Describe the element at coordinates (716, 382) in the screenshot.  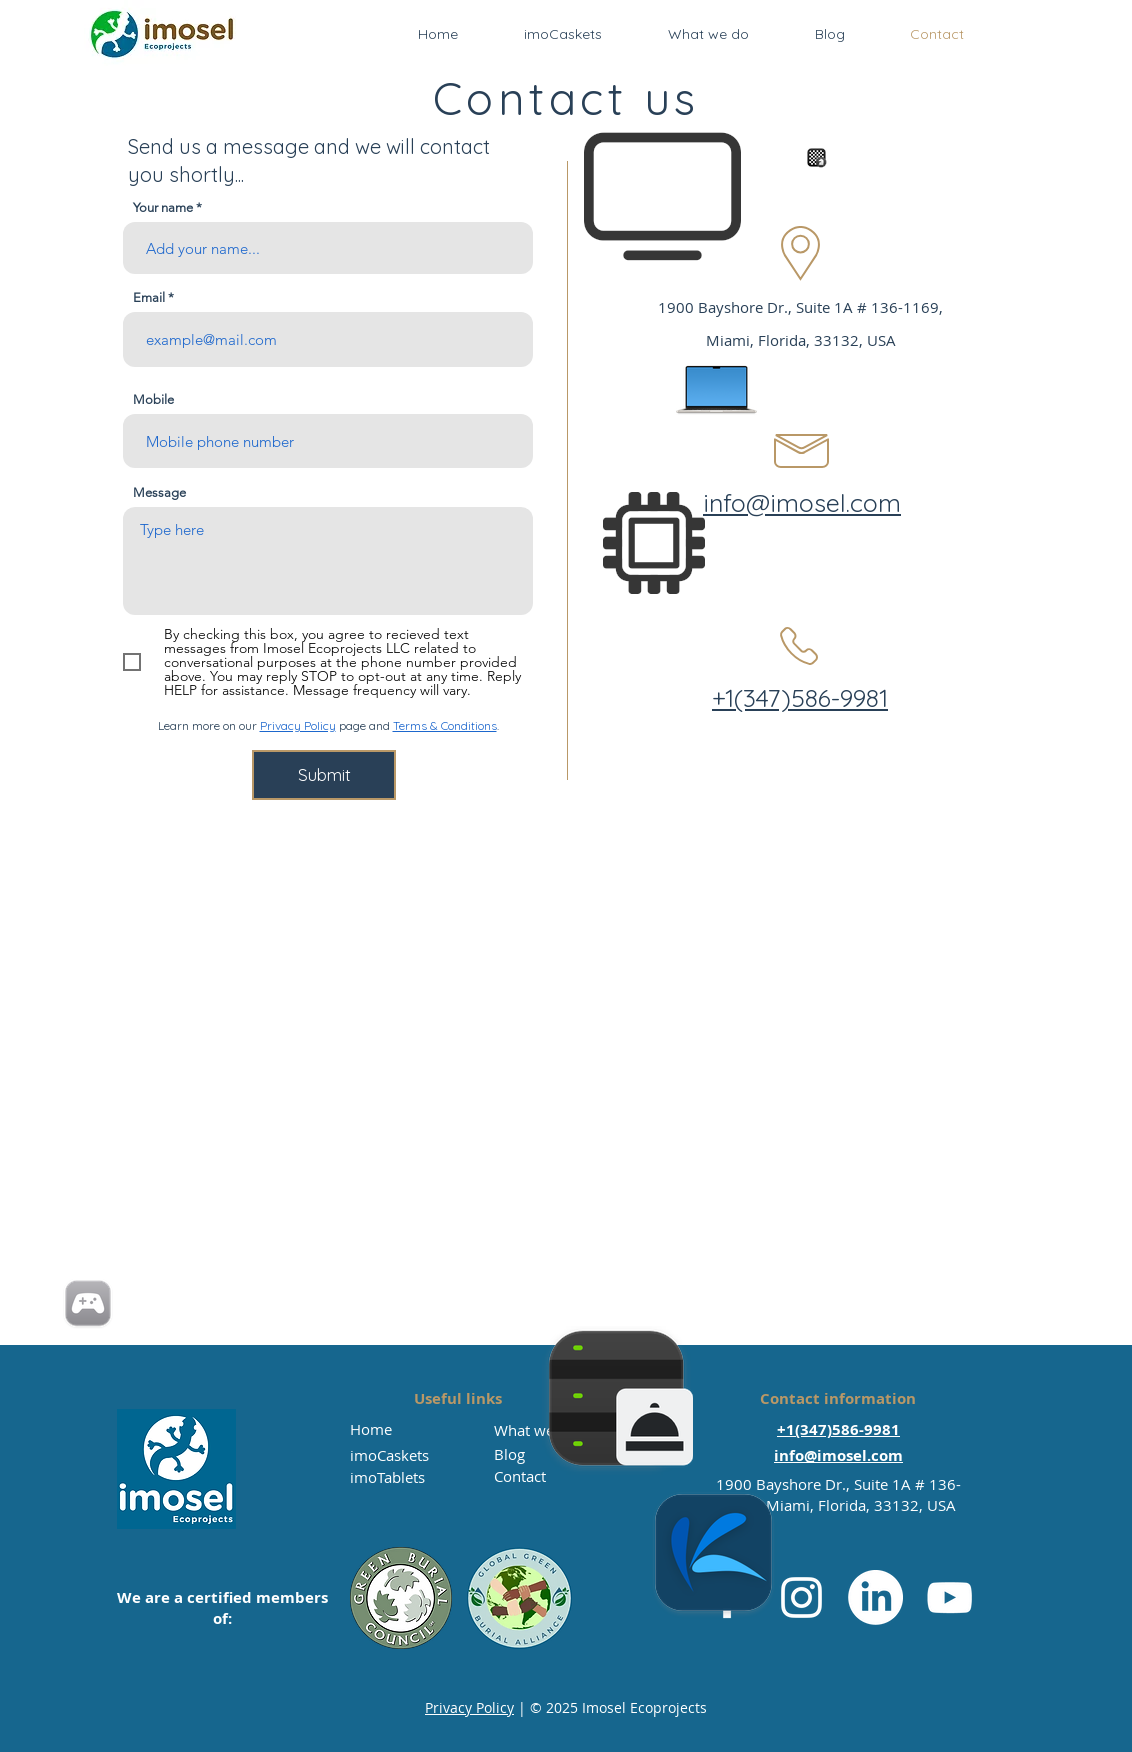
I see `represents this macbook air device in system settings` at that location.